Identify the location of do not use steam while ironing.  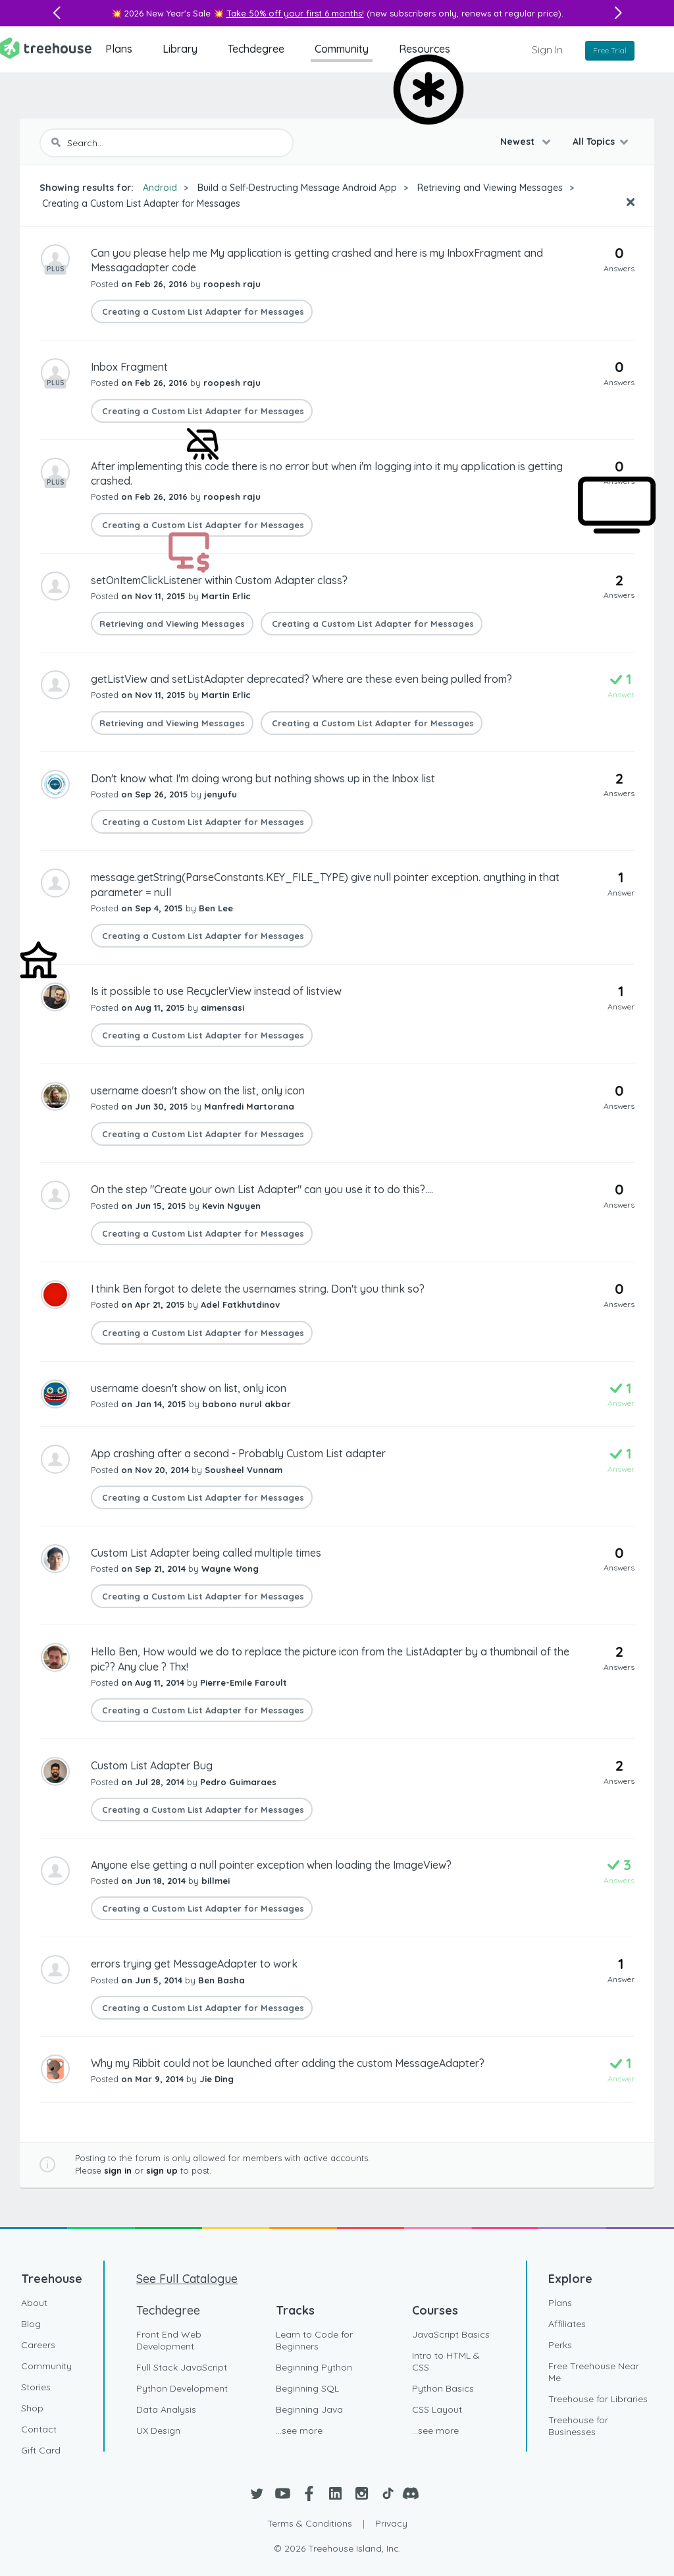
(203, 444).